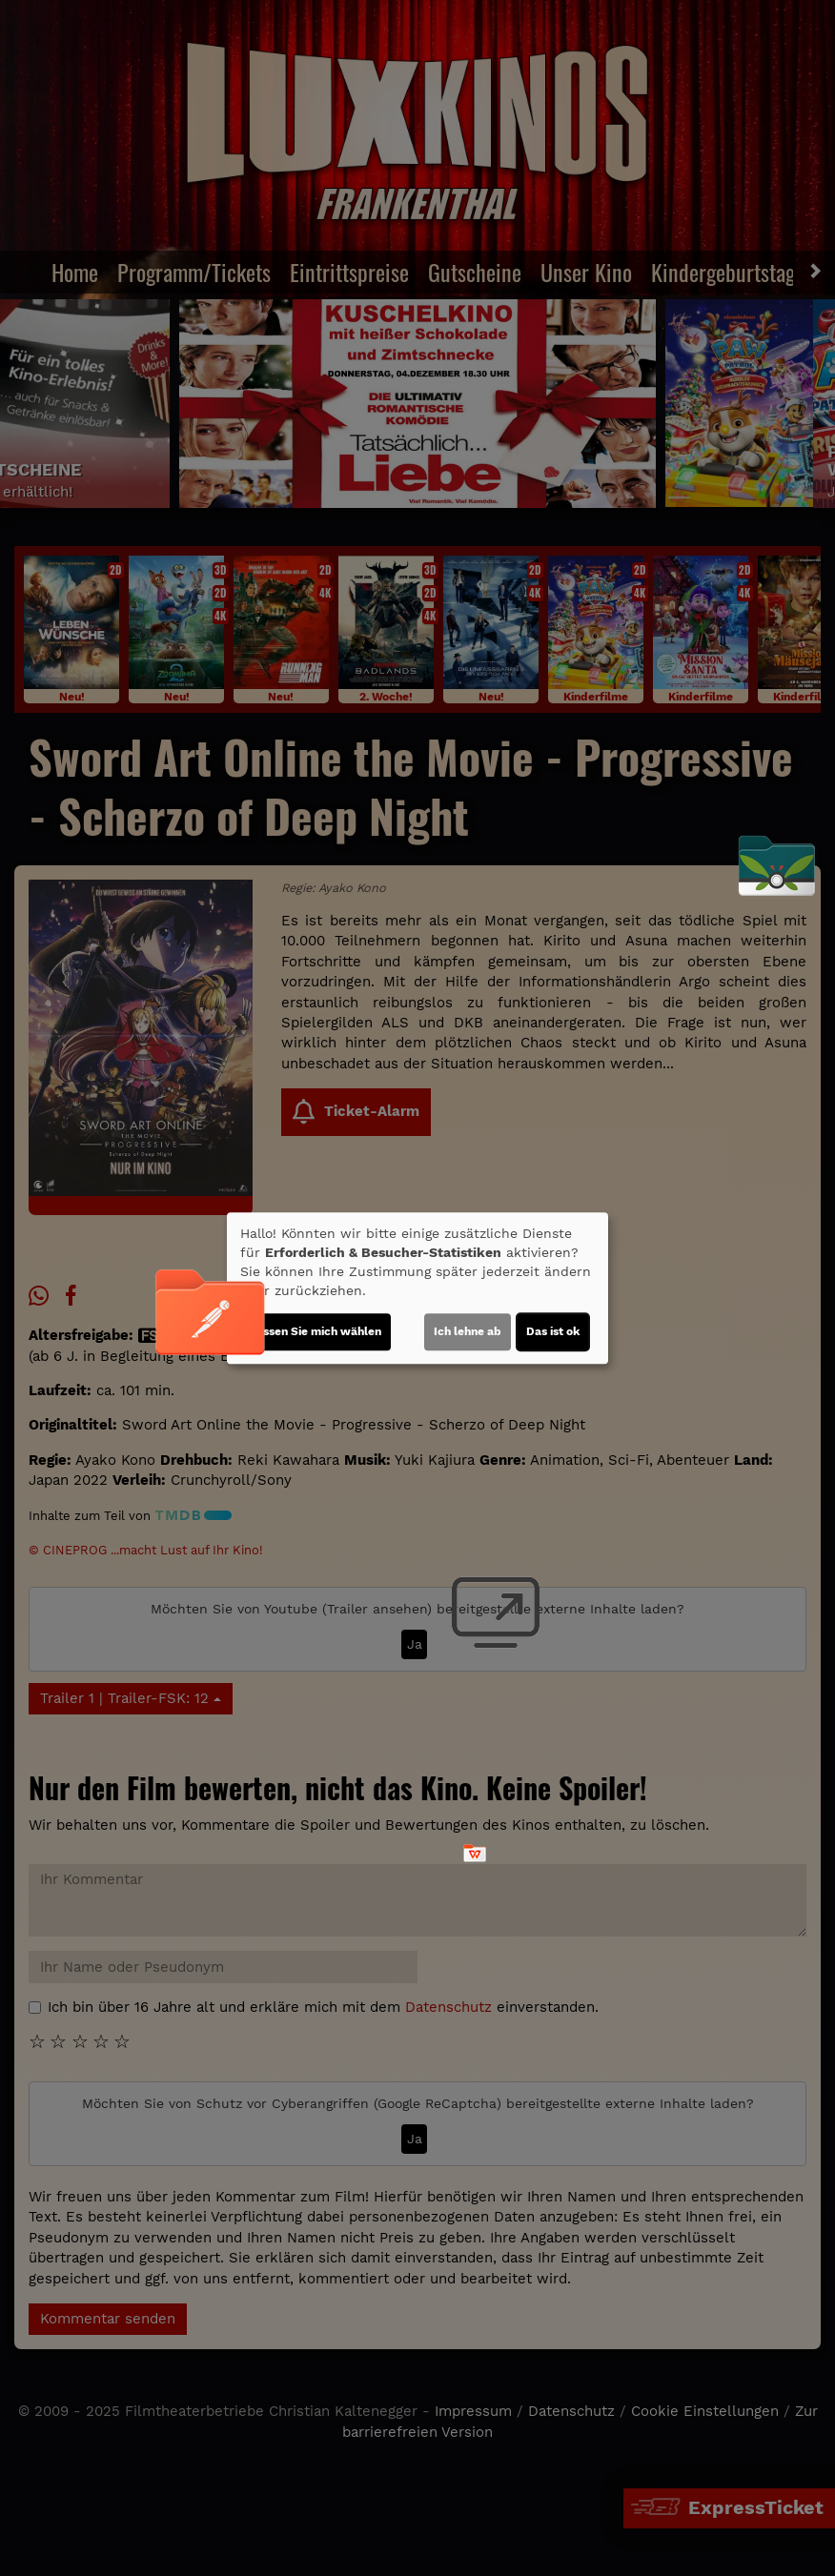 This screenshot has height=2576, width=835. Describe the element at coordinates (776, 867) in the screenshot. I see `open folder containing pokémon park ball game files` at that location.